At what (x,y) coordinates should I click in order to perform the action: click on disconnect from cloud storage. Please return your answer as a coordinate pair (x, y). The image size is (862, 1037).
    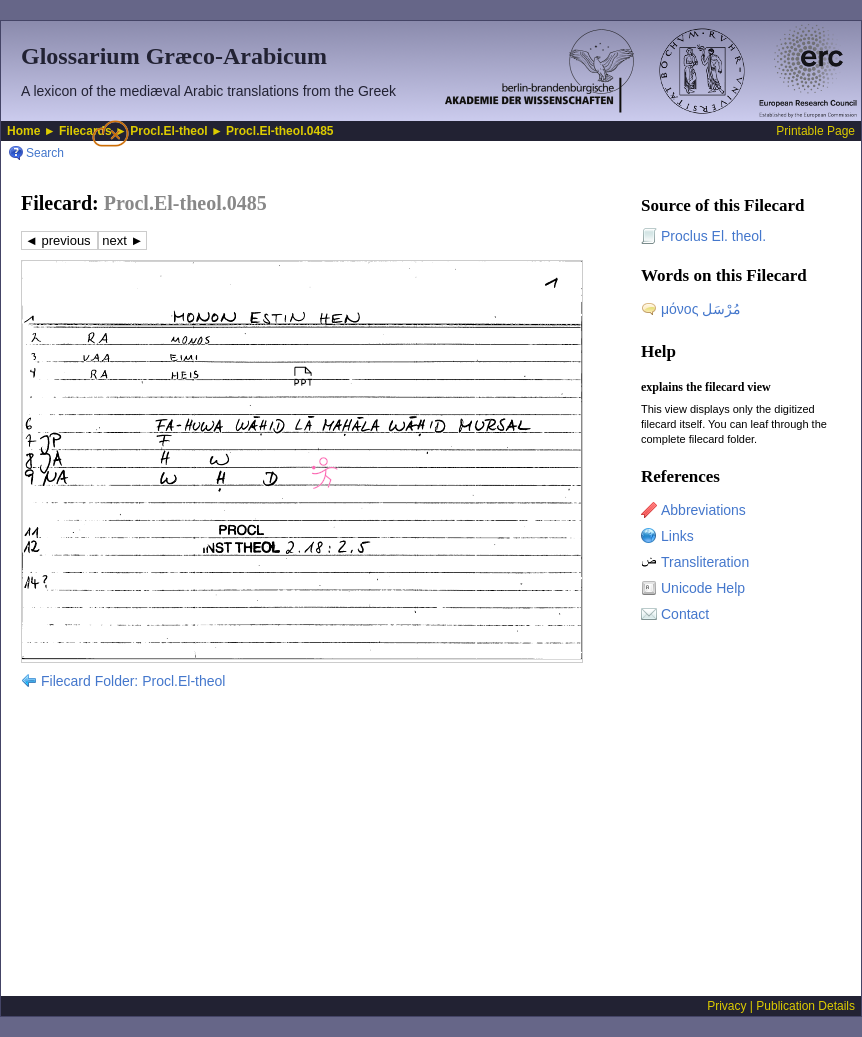
    Looking at the image, I should click on (110, 133).